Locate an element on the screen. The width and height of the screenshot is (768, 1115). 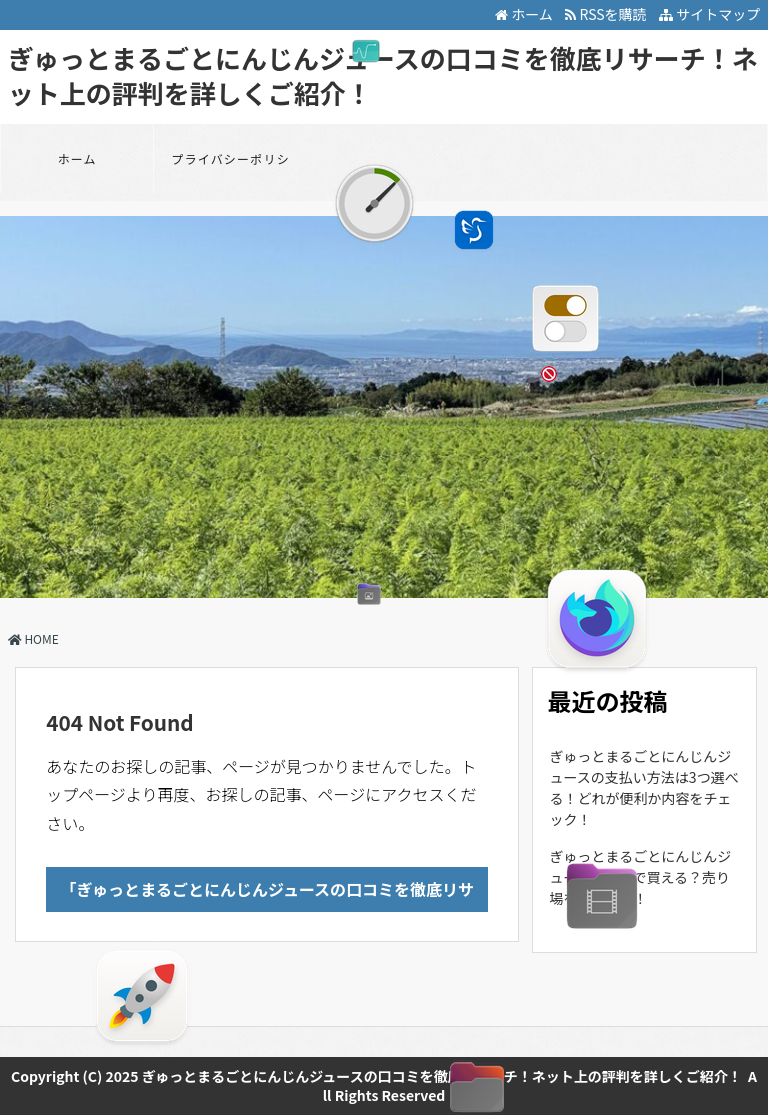
open your videos folder is located at coordinates (602, 896).